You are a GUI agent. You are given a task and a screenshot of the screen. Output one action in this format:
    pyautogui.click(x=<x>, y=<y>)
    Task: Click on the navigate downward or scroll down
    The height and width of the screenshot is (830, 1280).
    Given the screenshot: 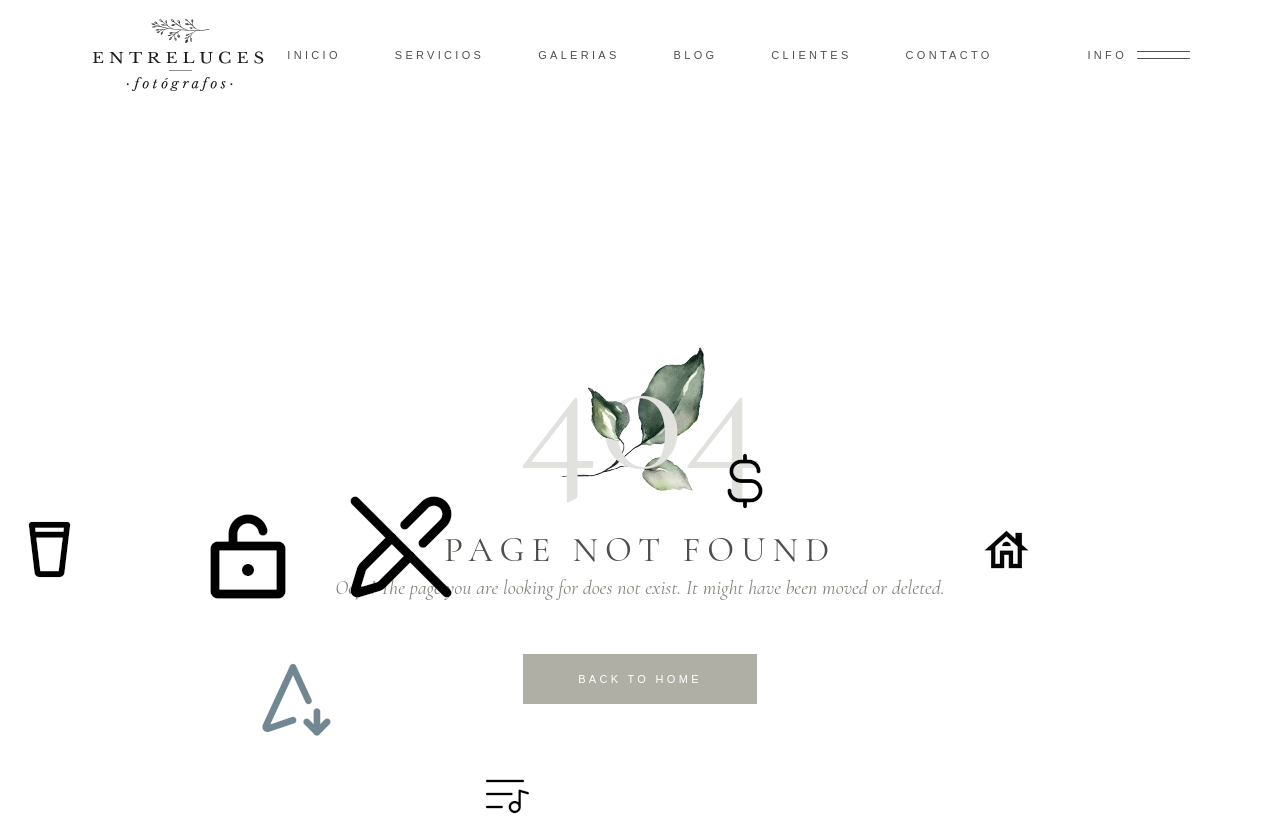 What is the action you would take?
    pyautogui.click(x=293, y=698)
    